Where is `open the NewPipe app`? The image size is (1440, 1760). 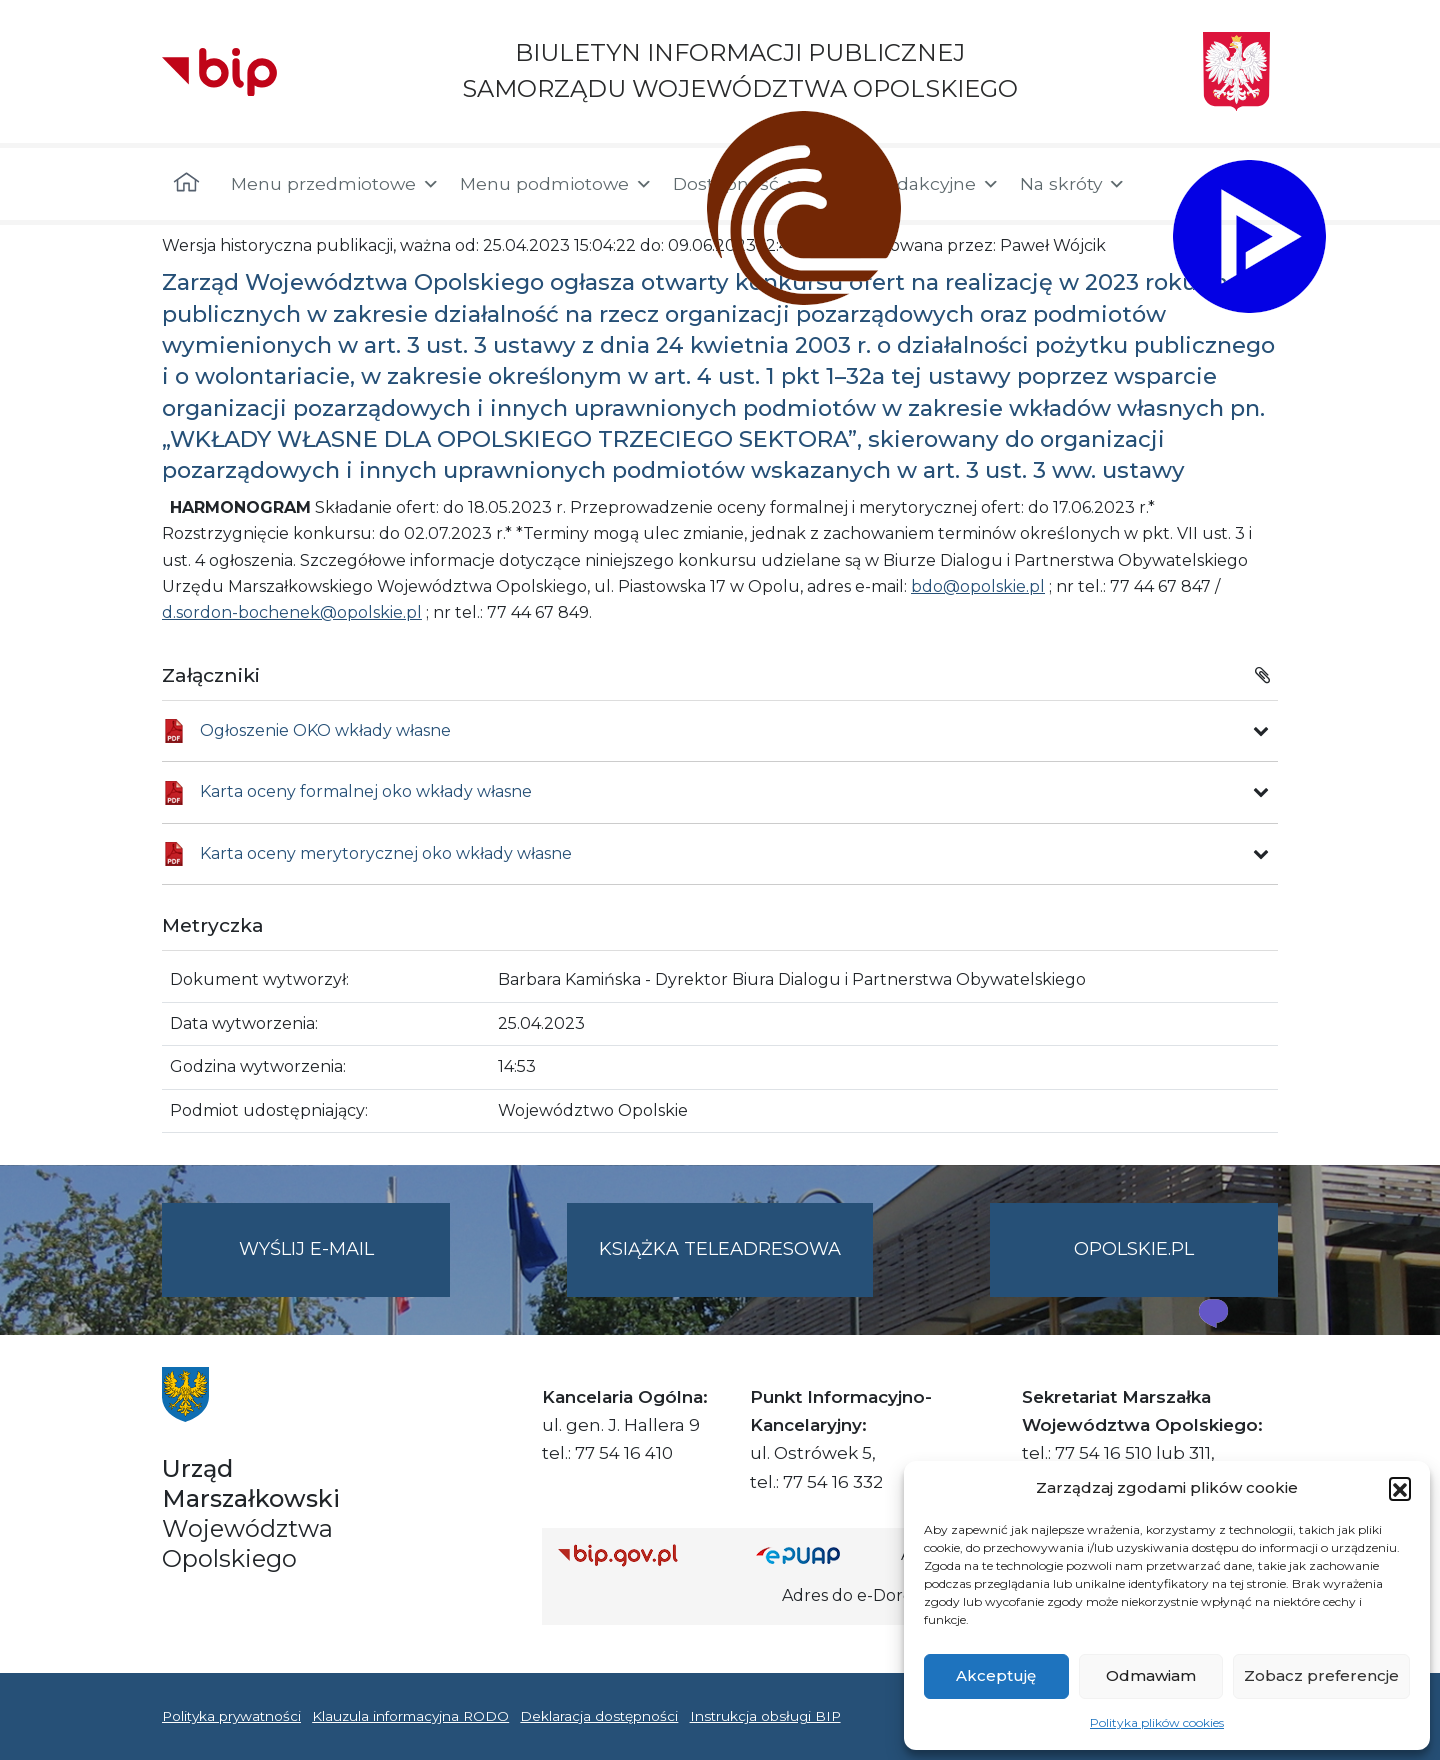 open the NewPipe app is located at coordinates (1249, 236).